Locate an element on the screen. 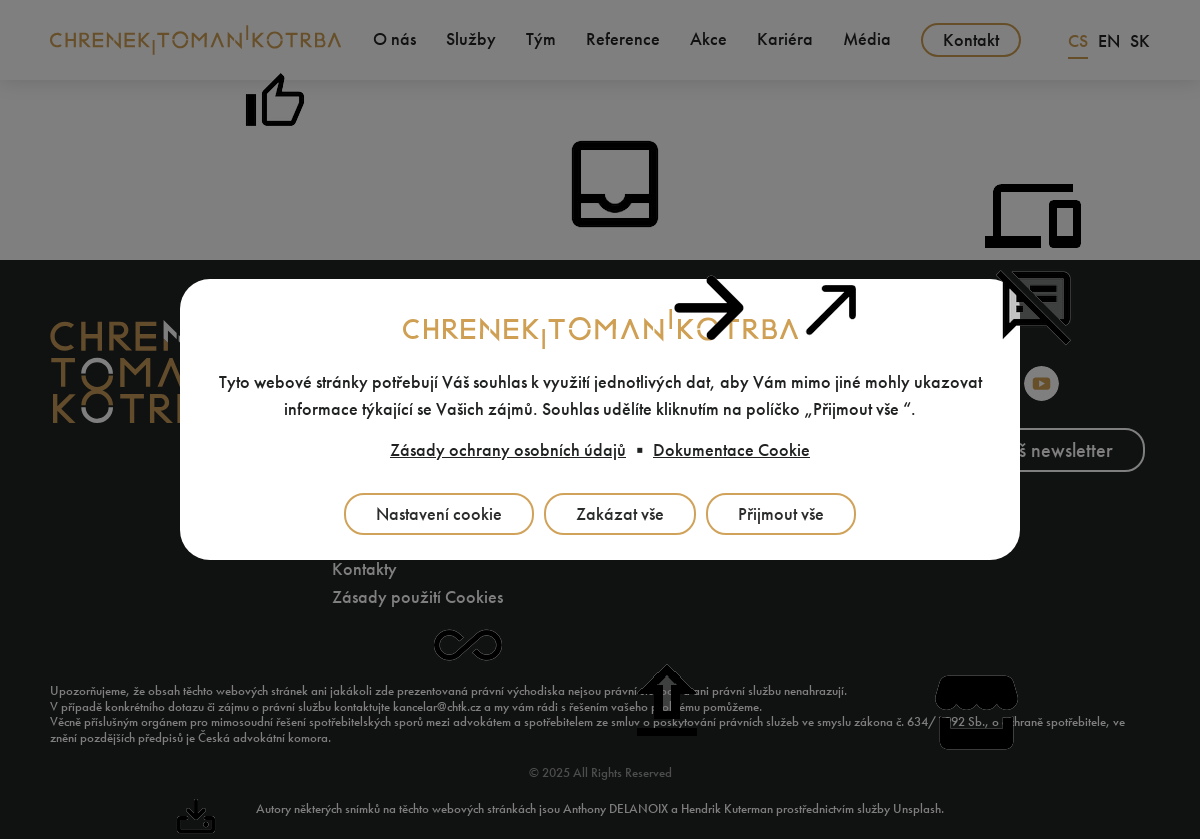 The image size is (1200, 839). indicates all-inclusive or unlimited features is located at coordinates (468, 645).